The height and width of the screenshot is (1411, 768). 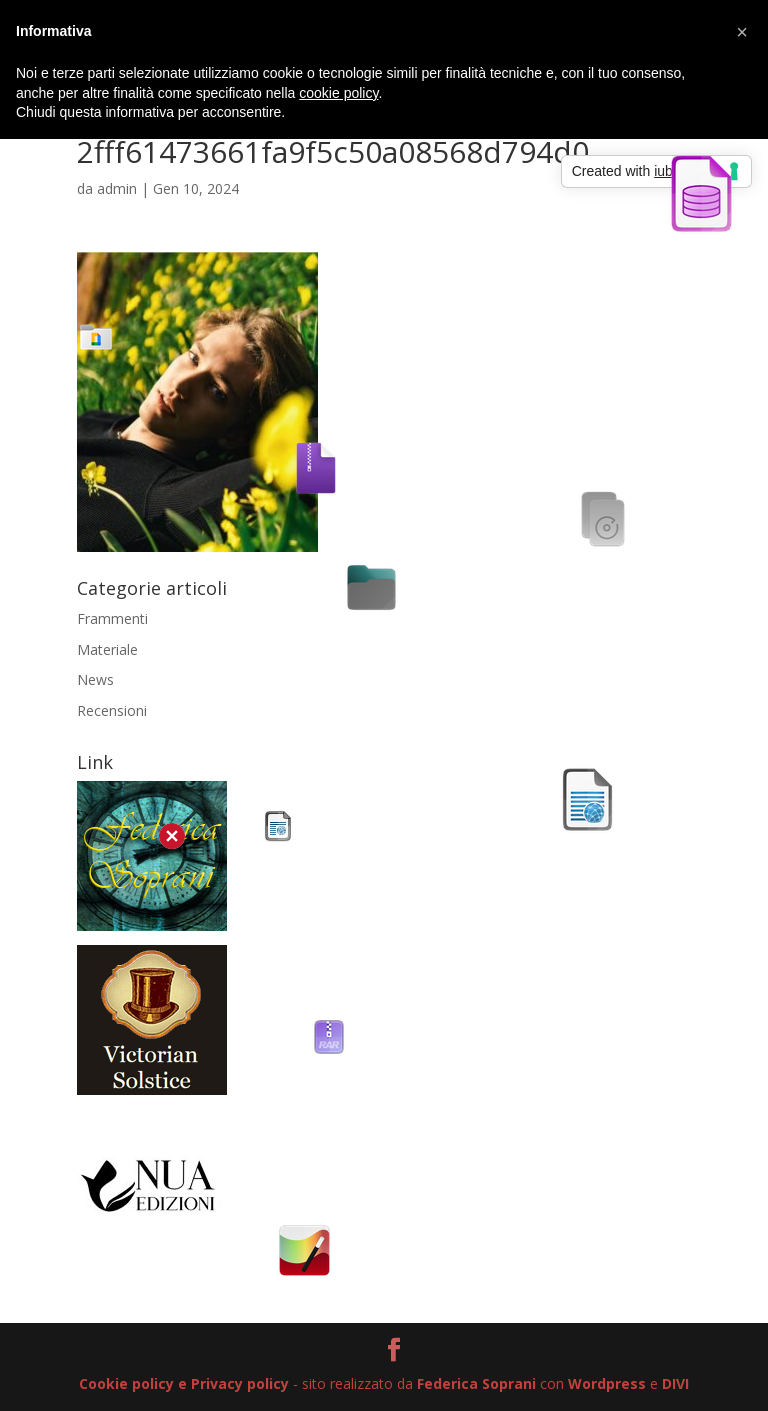 What do you see at coordinates (701, 193) in the screenshot?
I see `libreoffice base database file` at bounding box center [701, 193].